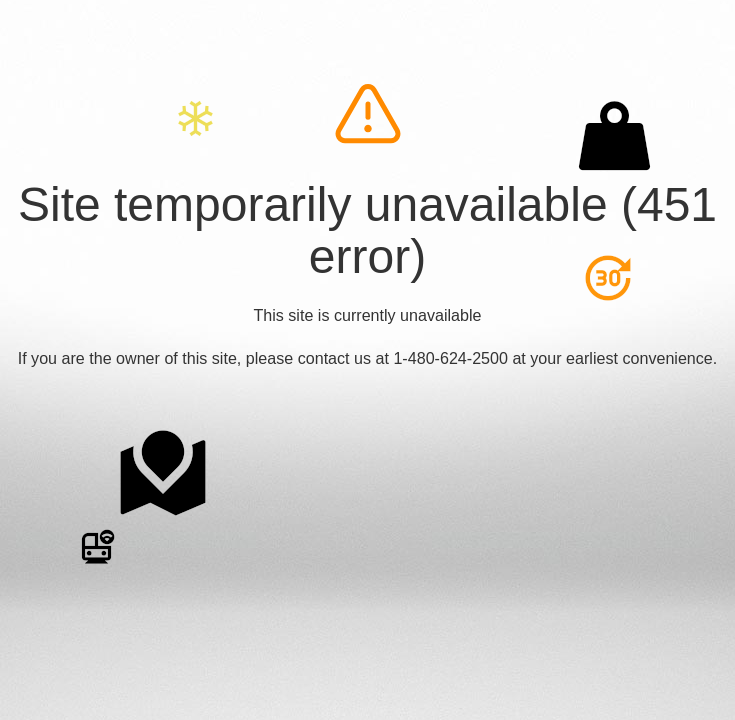 The height and width of the screenshot is (720, 735). What do you see at coordinates (163, 473) in the screenshot?
I see `view map with pinned location` at bounding box center [163, 473].